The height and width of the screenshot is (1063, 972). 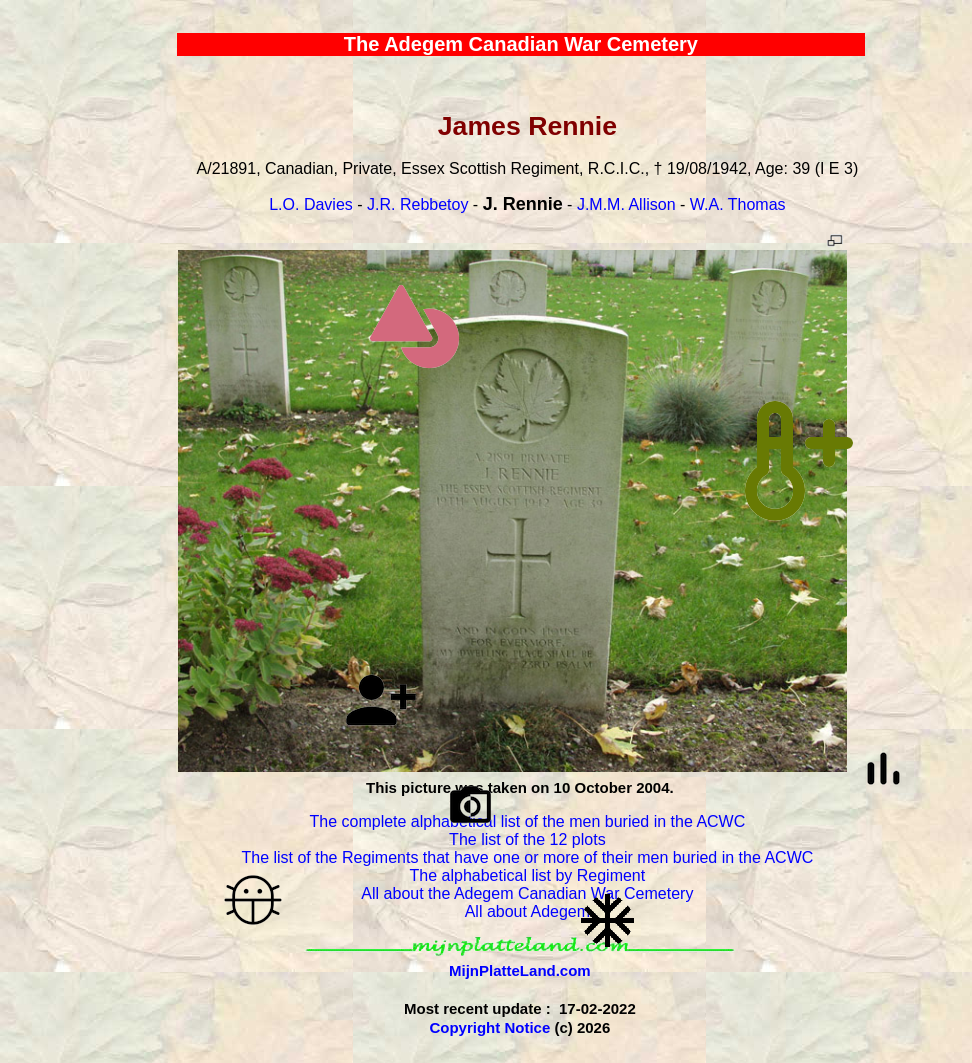 I want to click on view analytics or statistics, so click(x=883, y=768).